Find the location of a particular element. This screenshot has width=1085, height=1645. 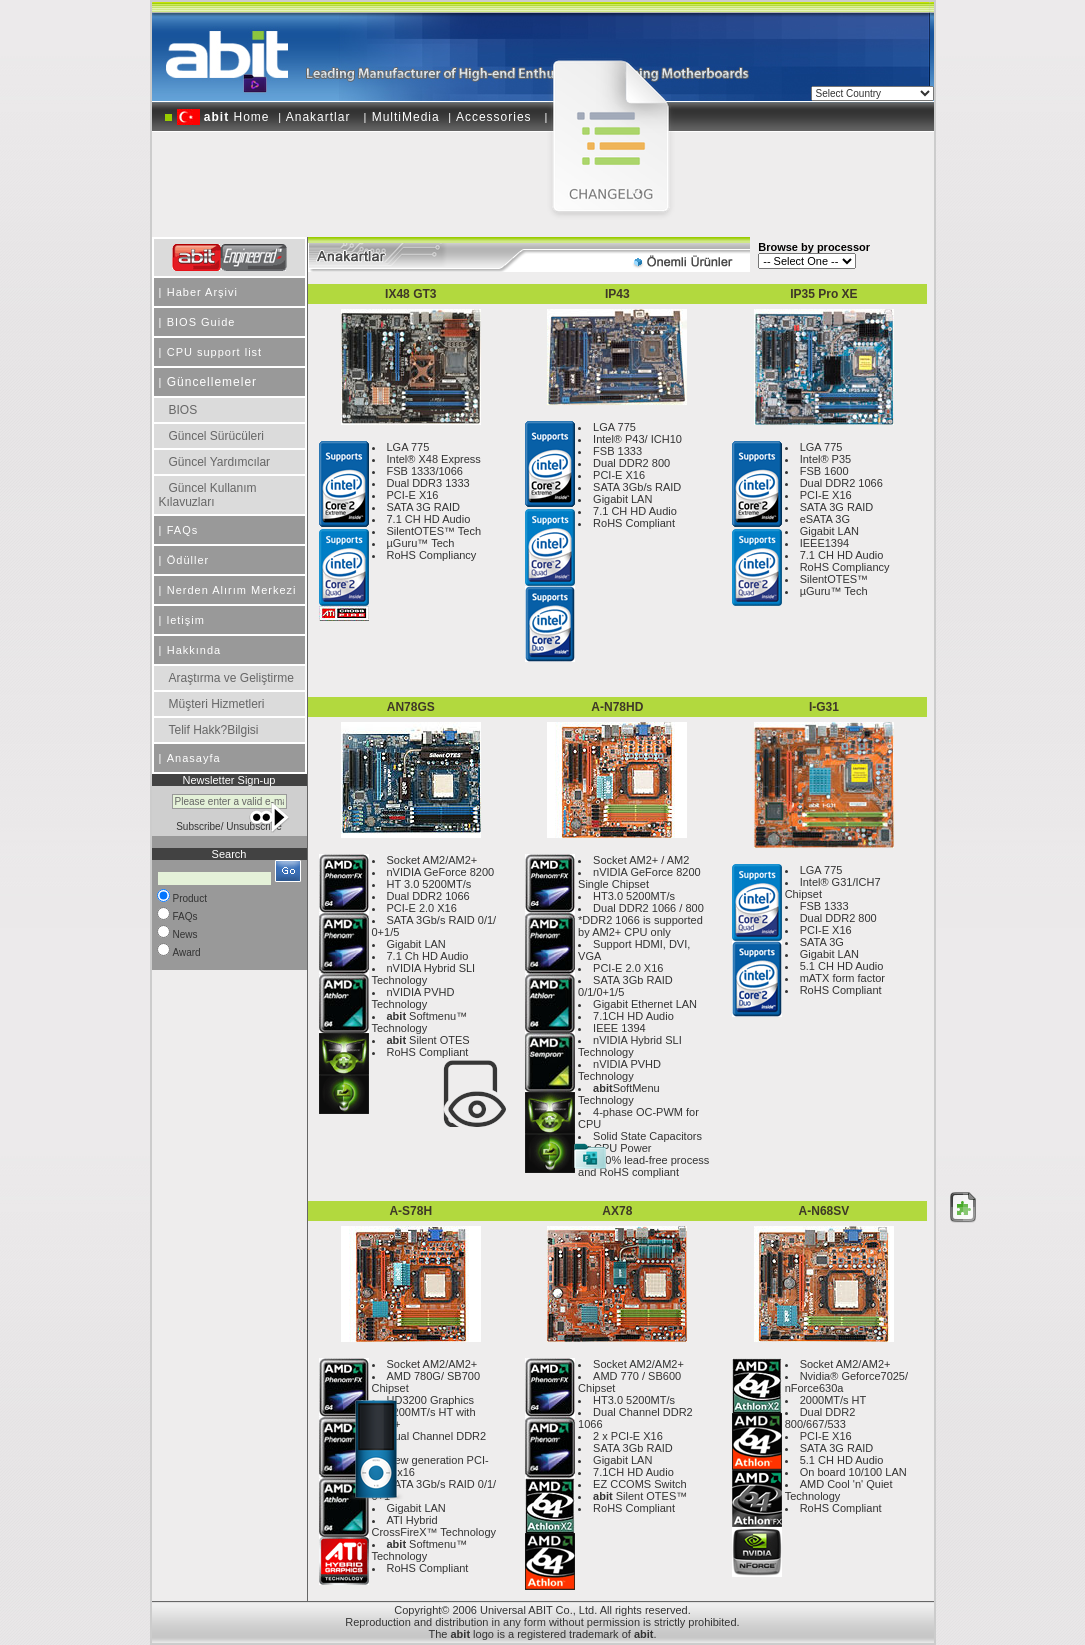

open wondershare vidair video files folder is located at coordinates (255, 84).